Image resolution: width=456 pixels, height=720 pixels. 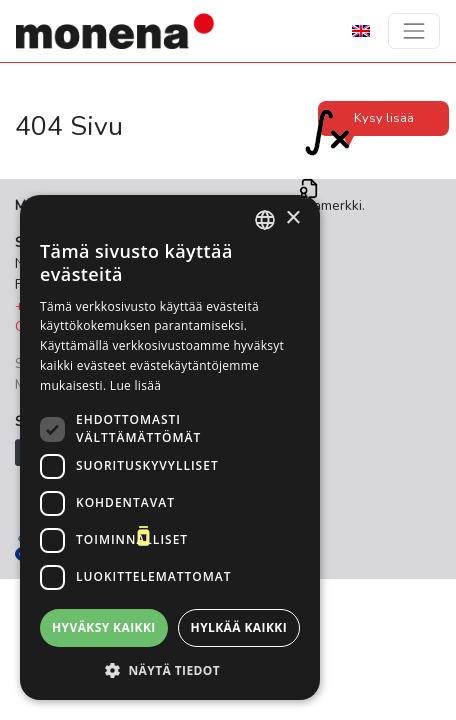 I want to click on view certified or verified document, so click(x=309, y=188).